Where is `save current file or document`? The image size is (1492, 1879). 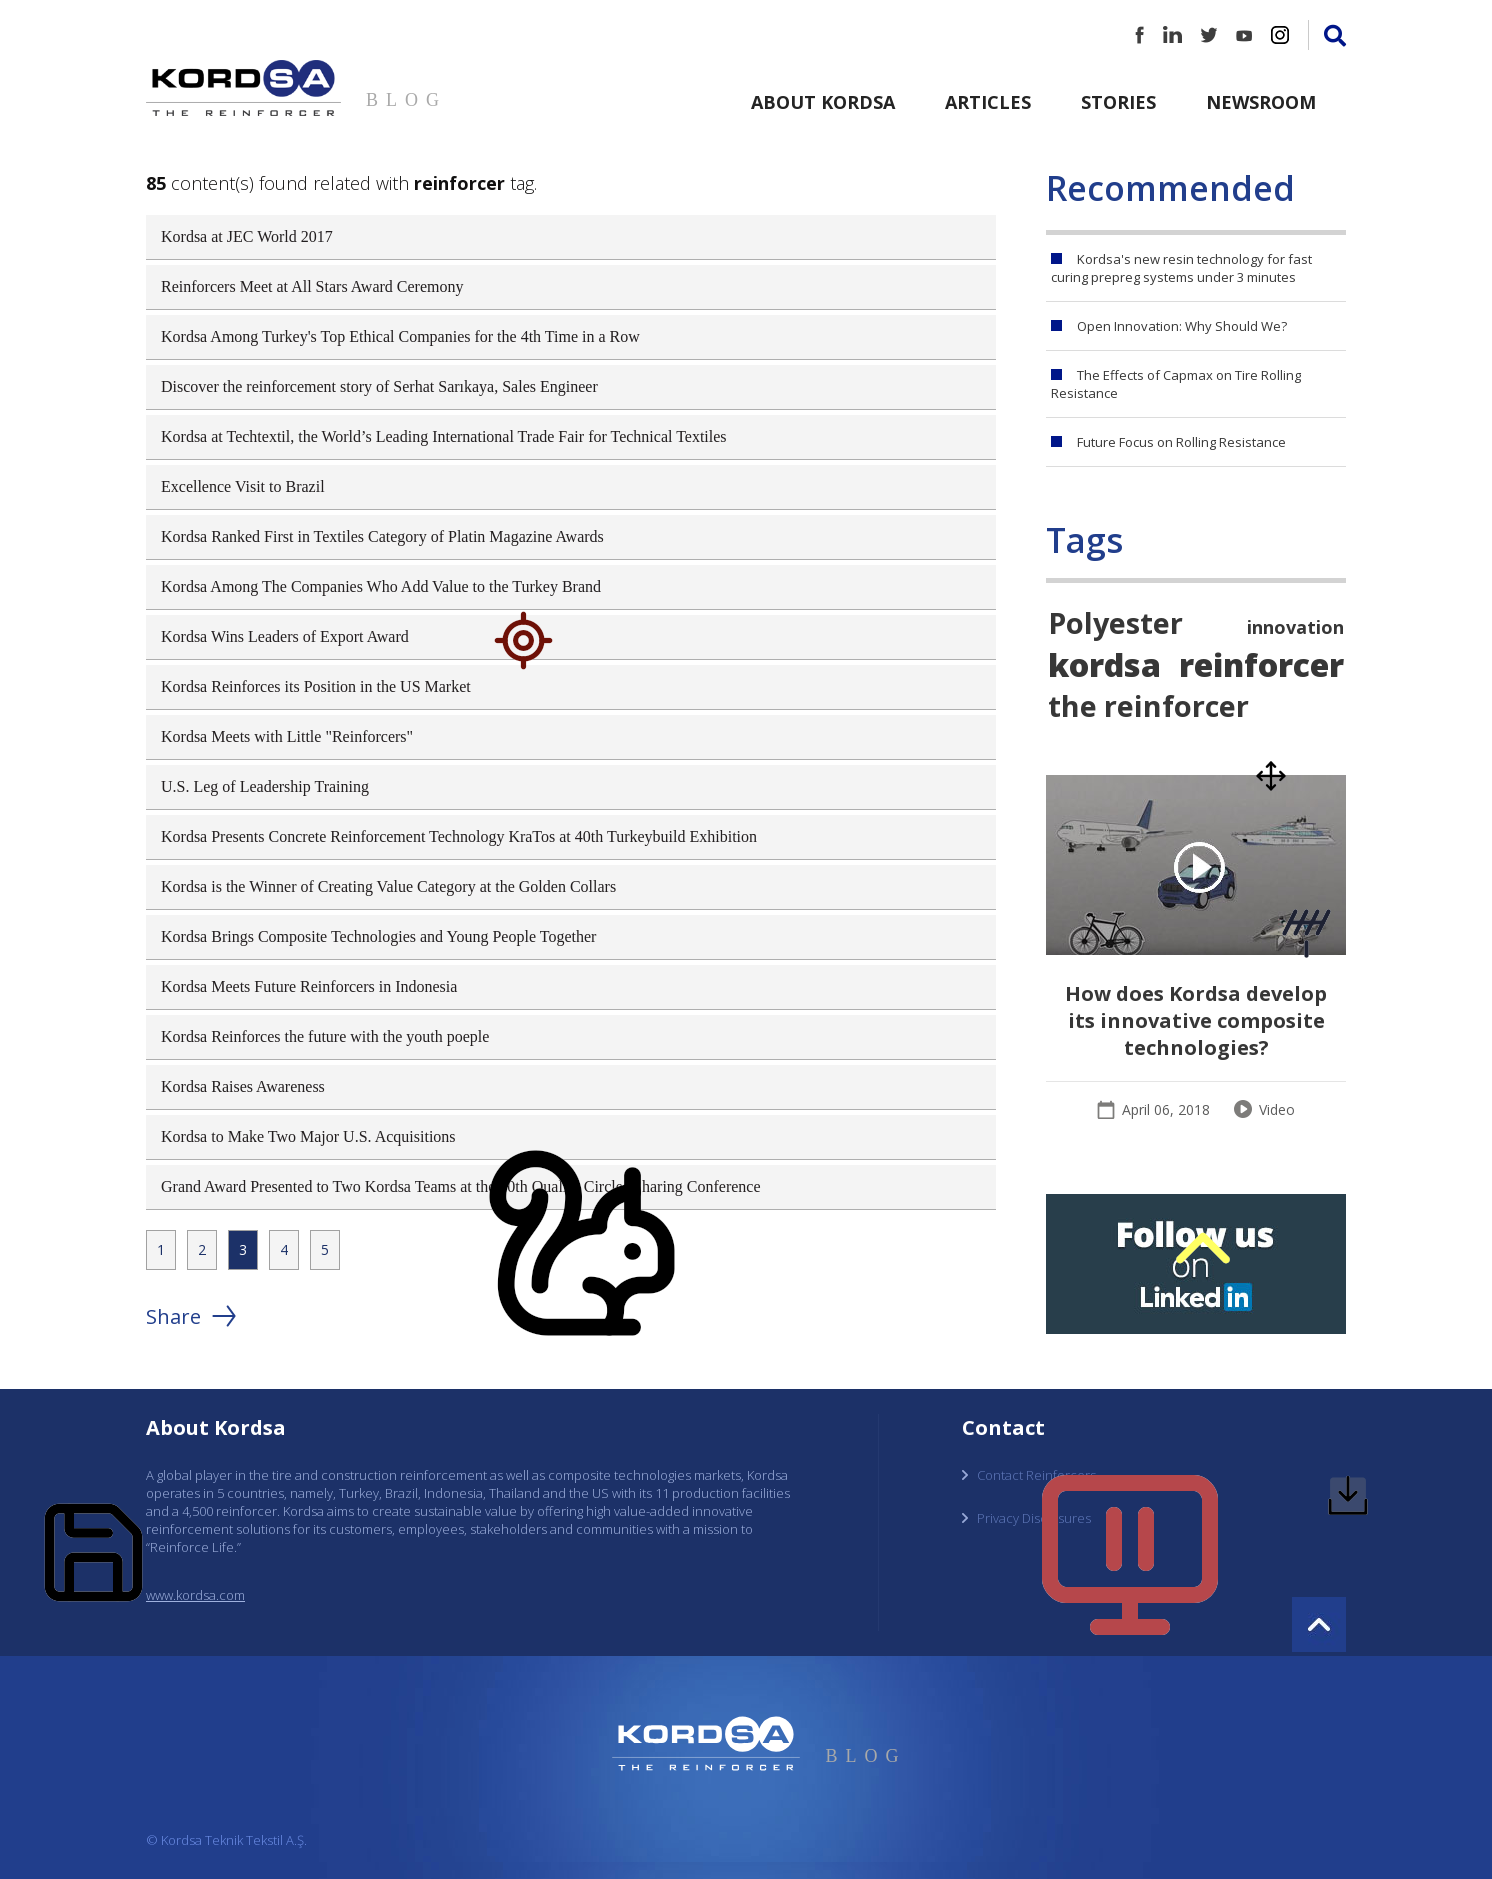
save current file or document is located at coordinates (93, 1552).